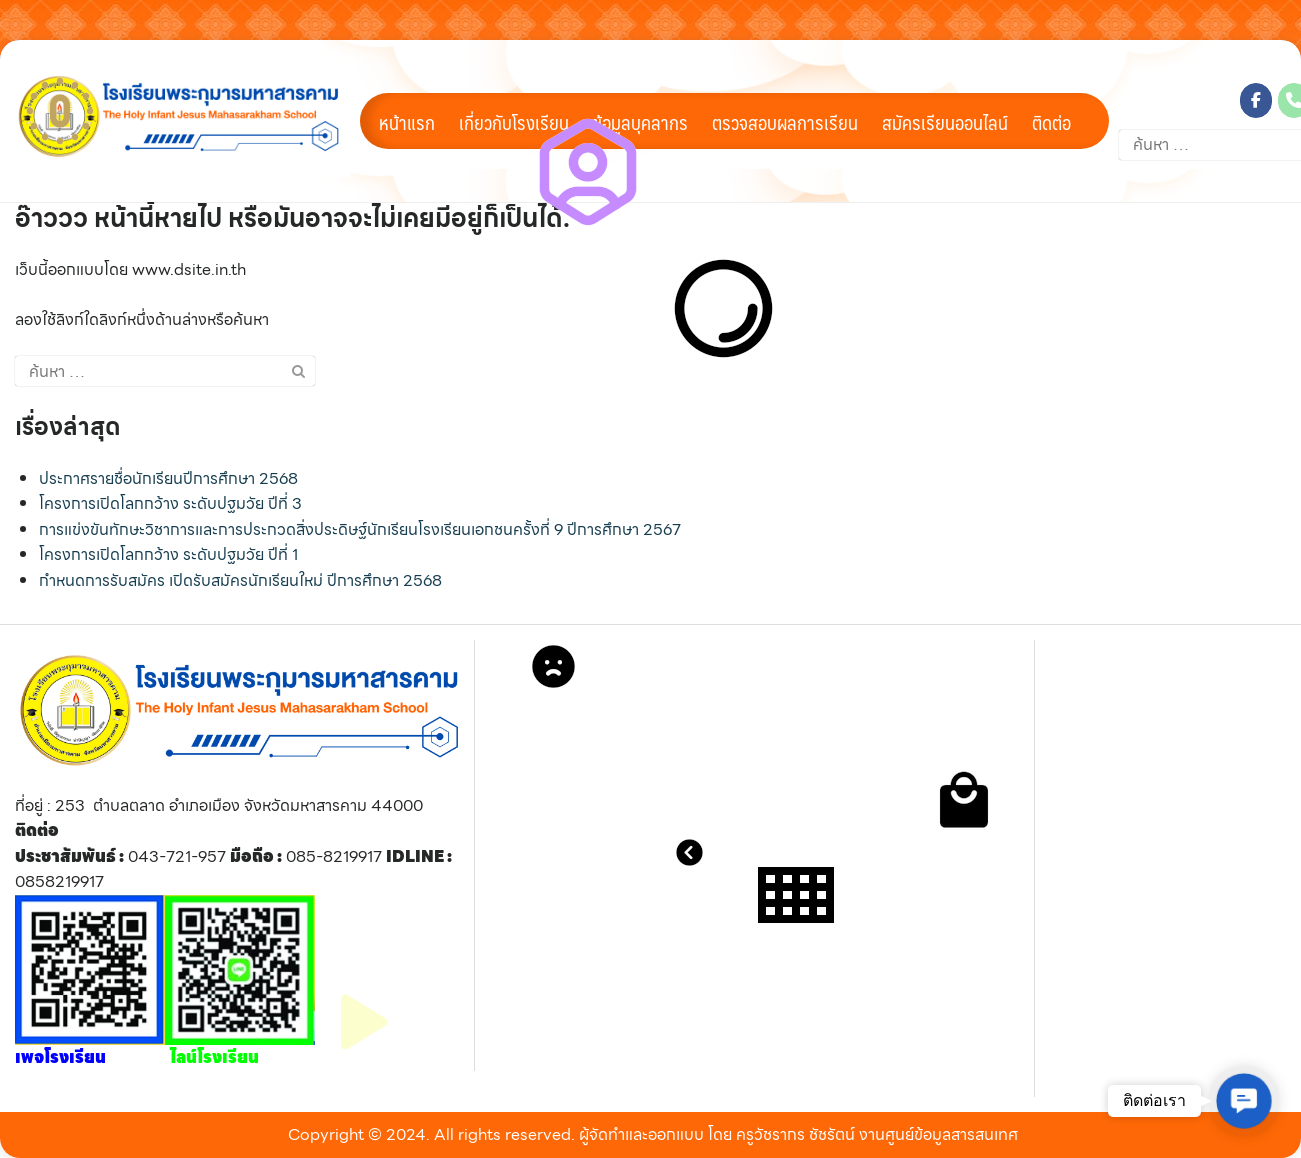 Image resolution: width=1301 pixels, height=1158 pixels. I want to click on go back to the previous screen, so click(689, 852).